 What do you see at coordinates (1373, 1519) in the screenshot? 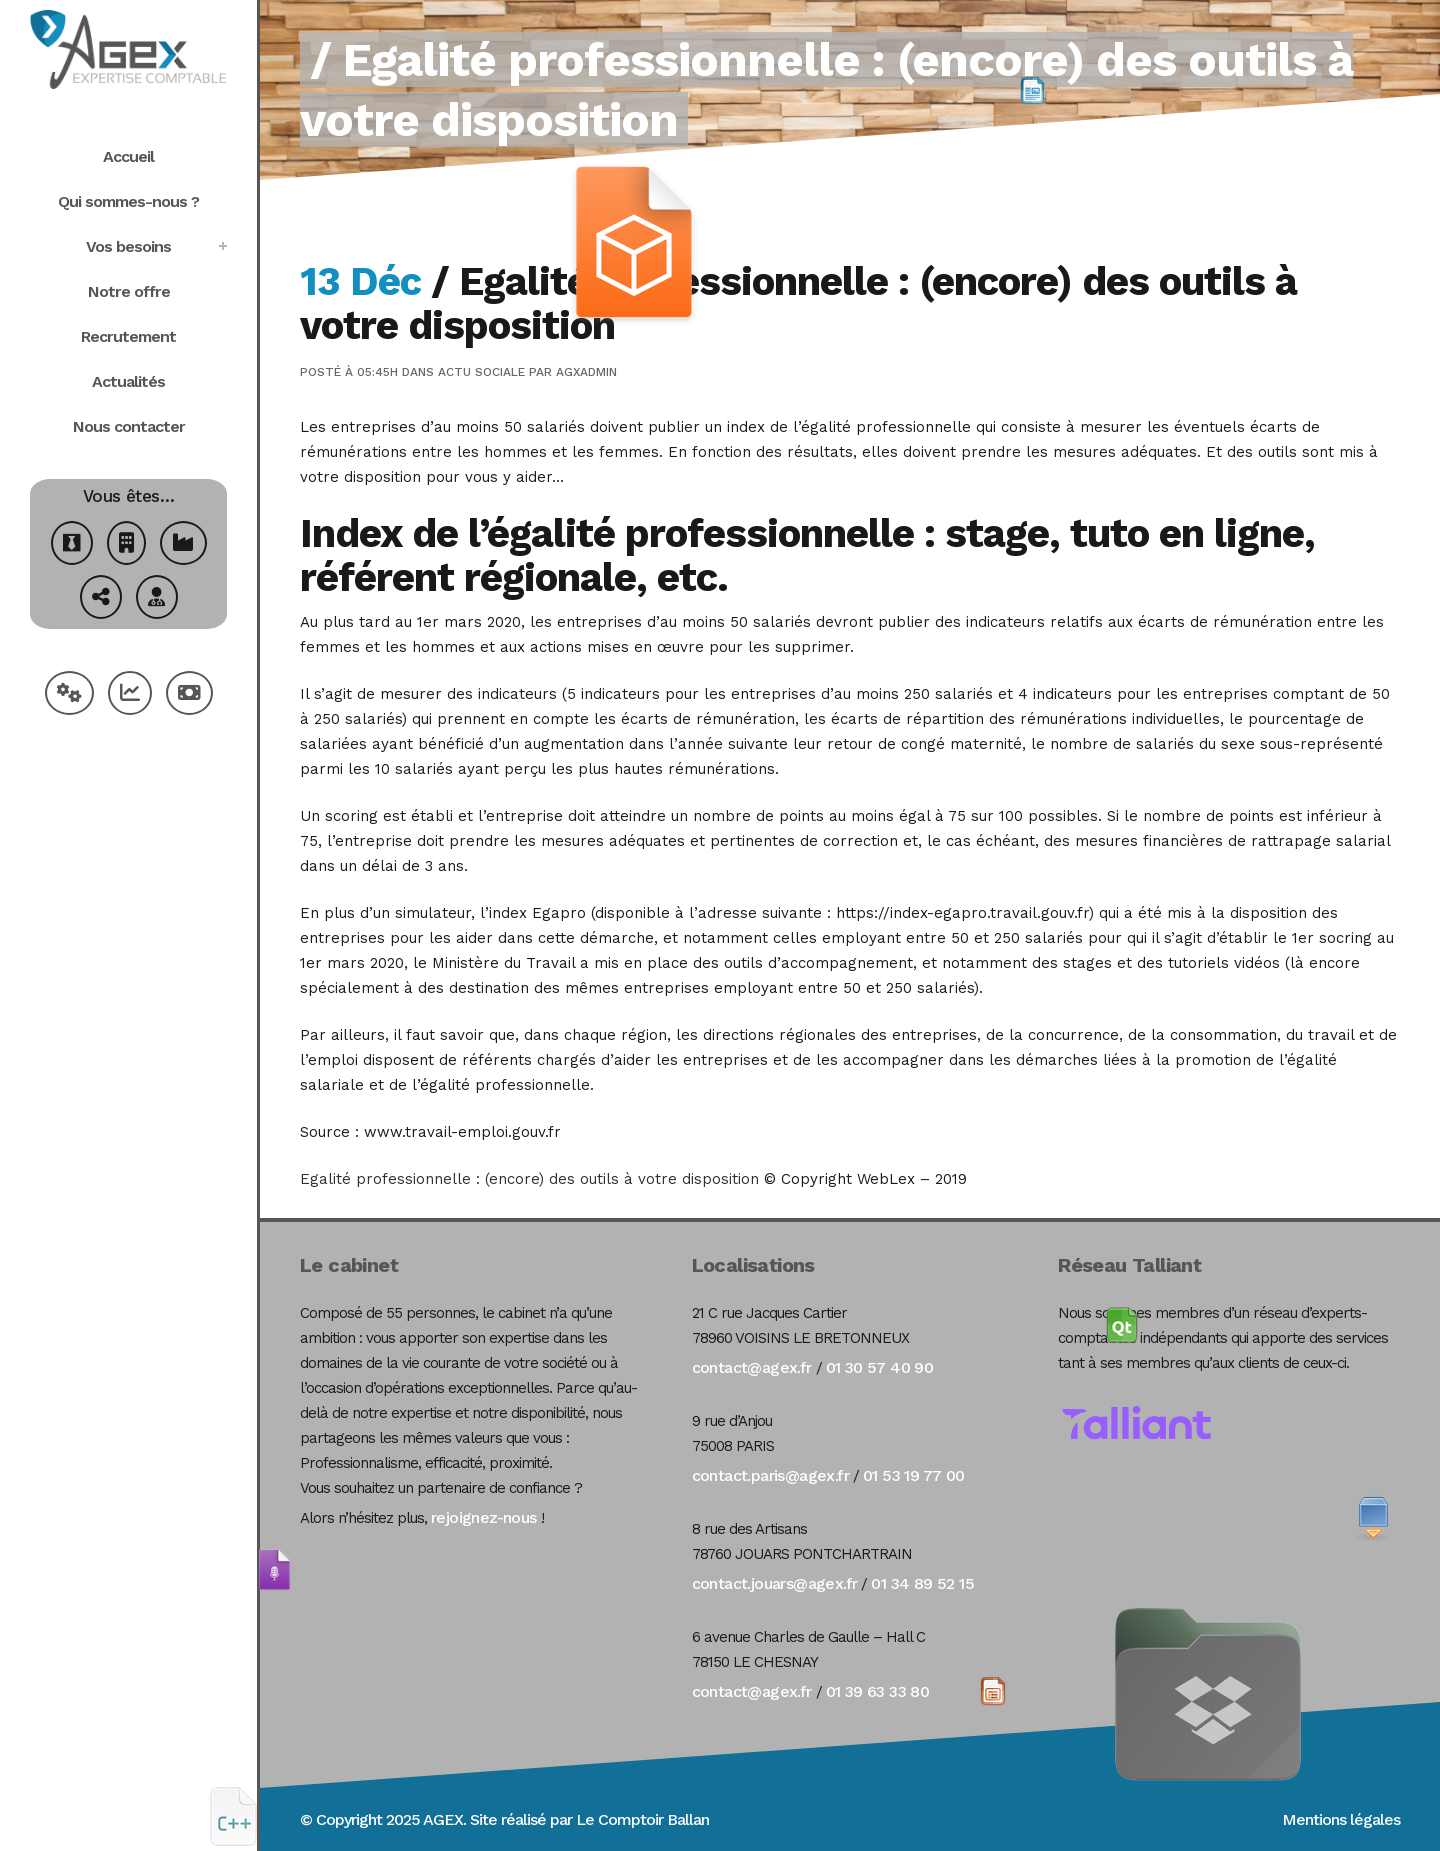
I see `insert an object or embed content` at bounding box center [1373, 1519].